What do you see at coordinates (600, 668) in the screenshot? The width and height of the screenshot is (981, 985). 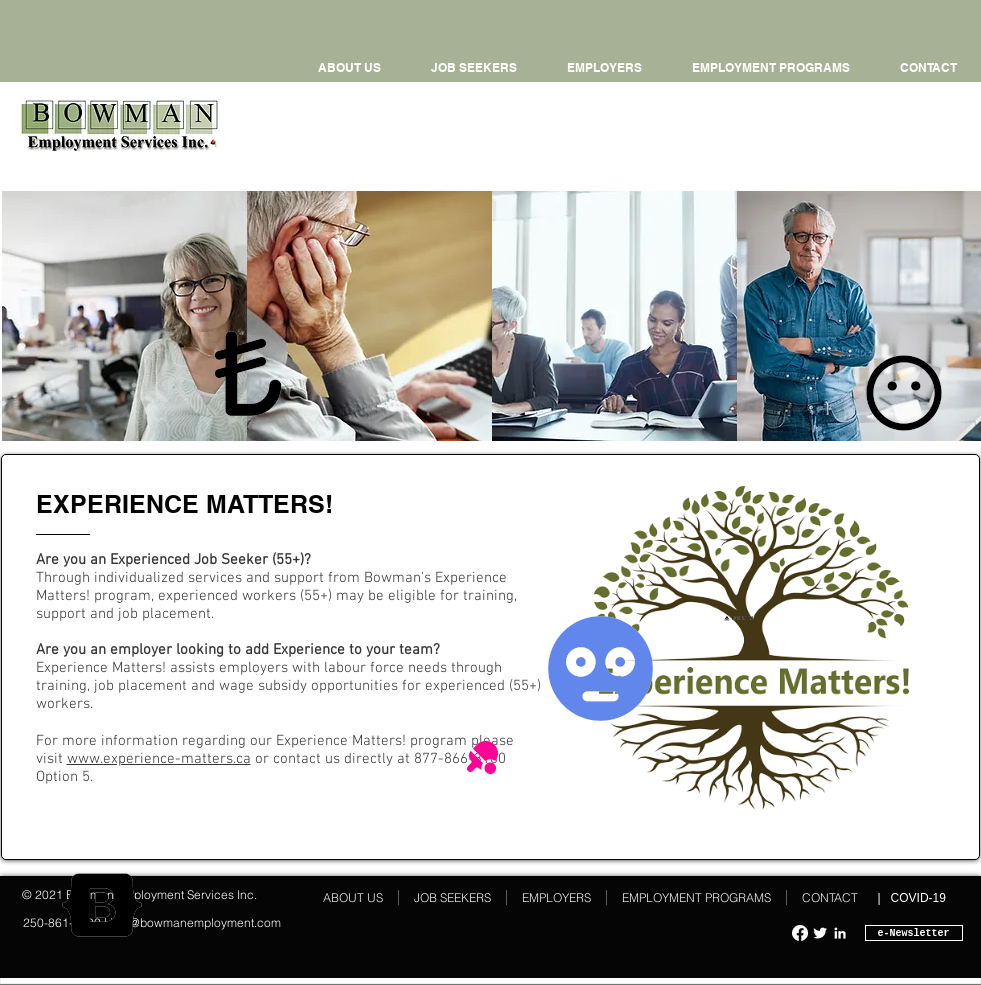 I see `flushed or surprised reaction emoji` at bounding box center [600, 668].